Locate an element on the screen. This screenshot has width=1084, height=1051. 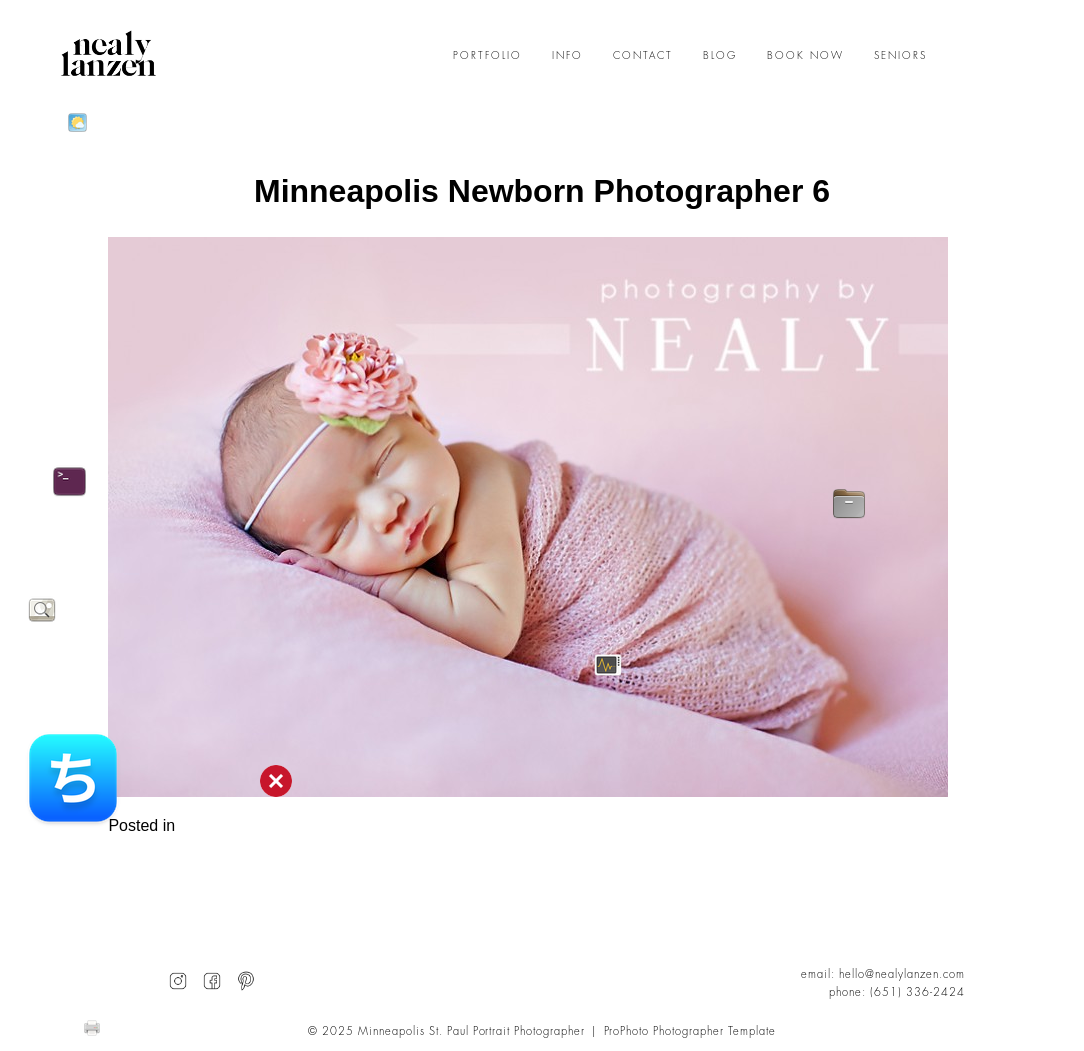
open the file manager application is located at coordinates (849, 503).